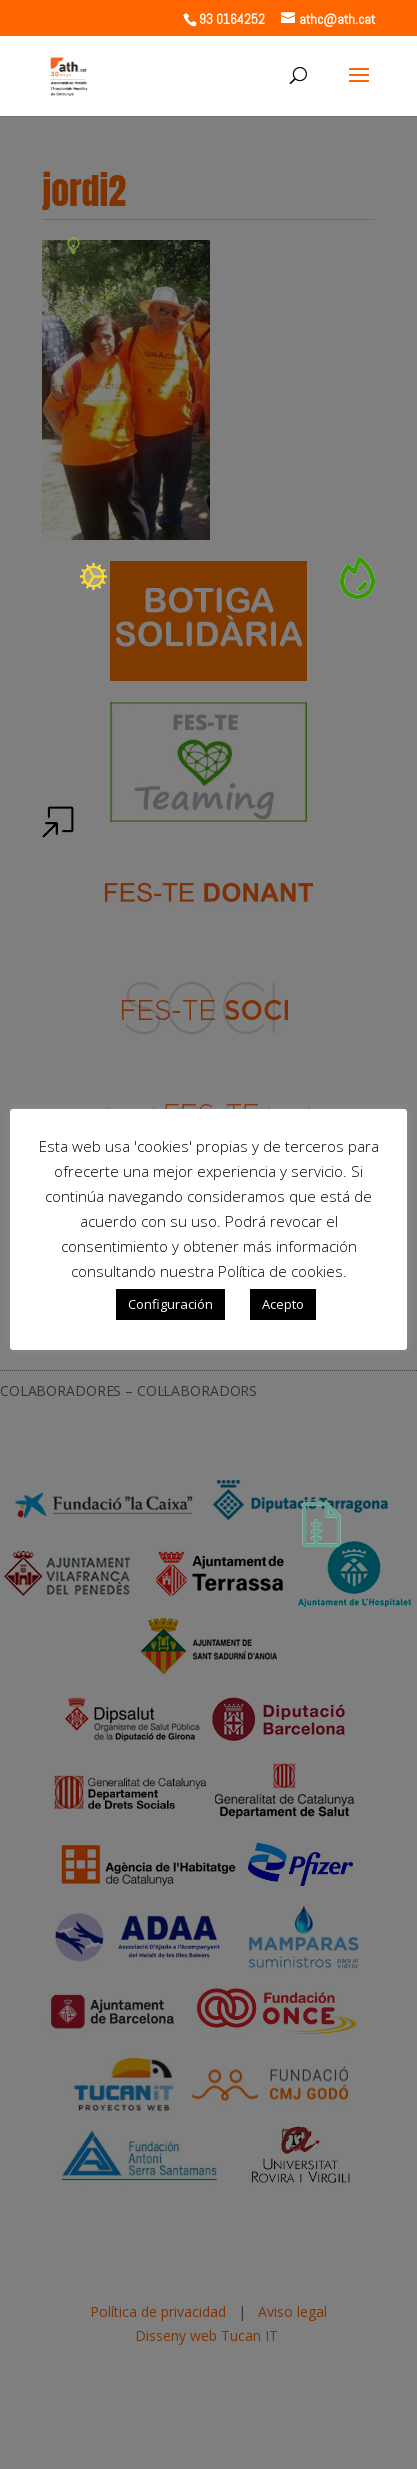 Image resolution: width=417 pixels, height=2469 pixels. What do you see at coordinates (321, 1524) in the screenshot?
I see `access compressed or archived files` at bounding box center [321, 1524].